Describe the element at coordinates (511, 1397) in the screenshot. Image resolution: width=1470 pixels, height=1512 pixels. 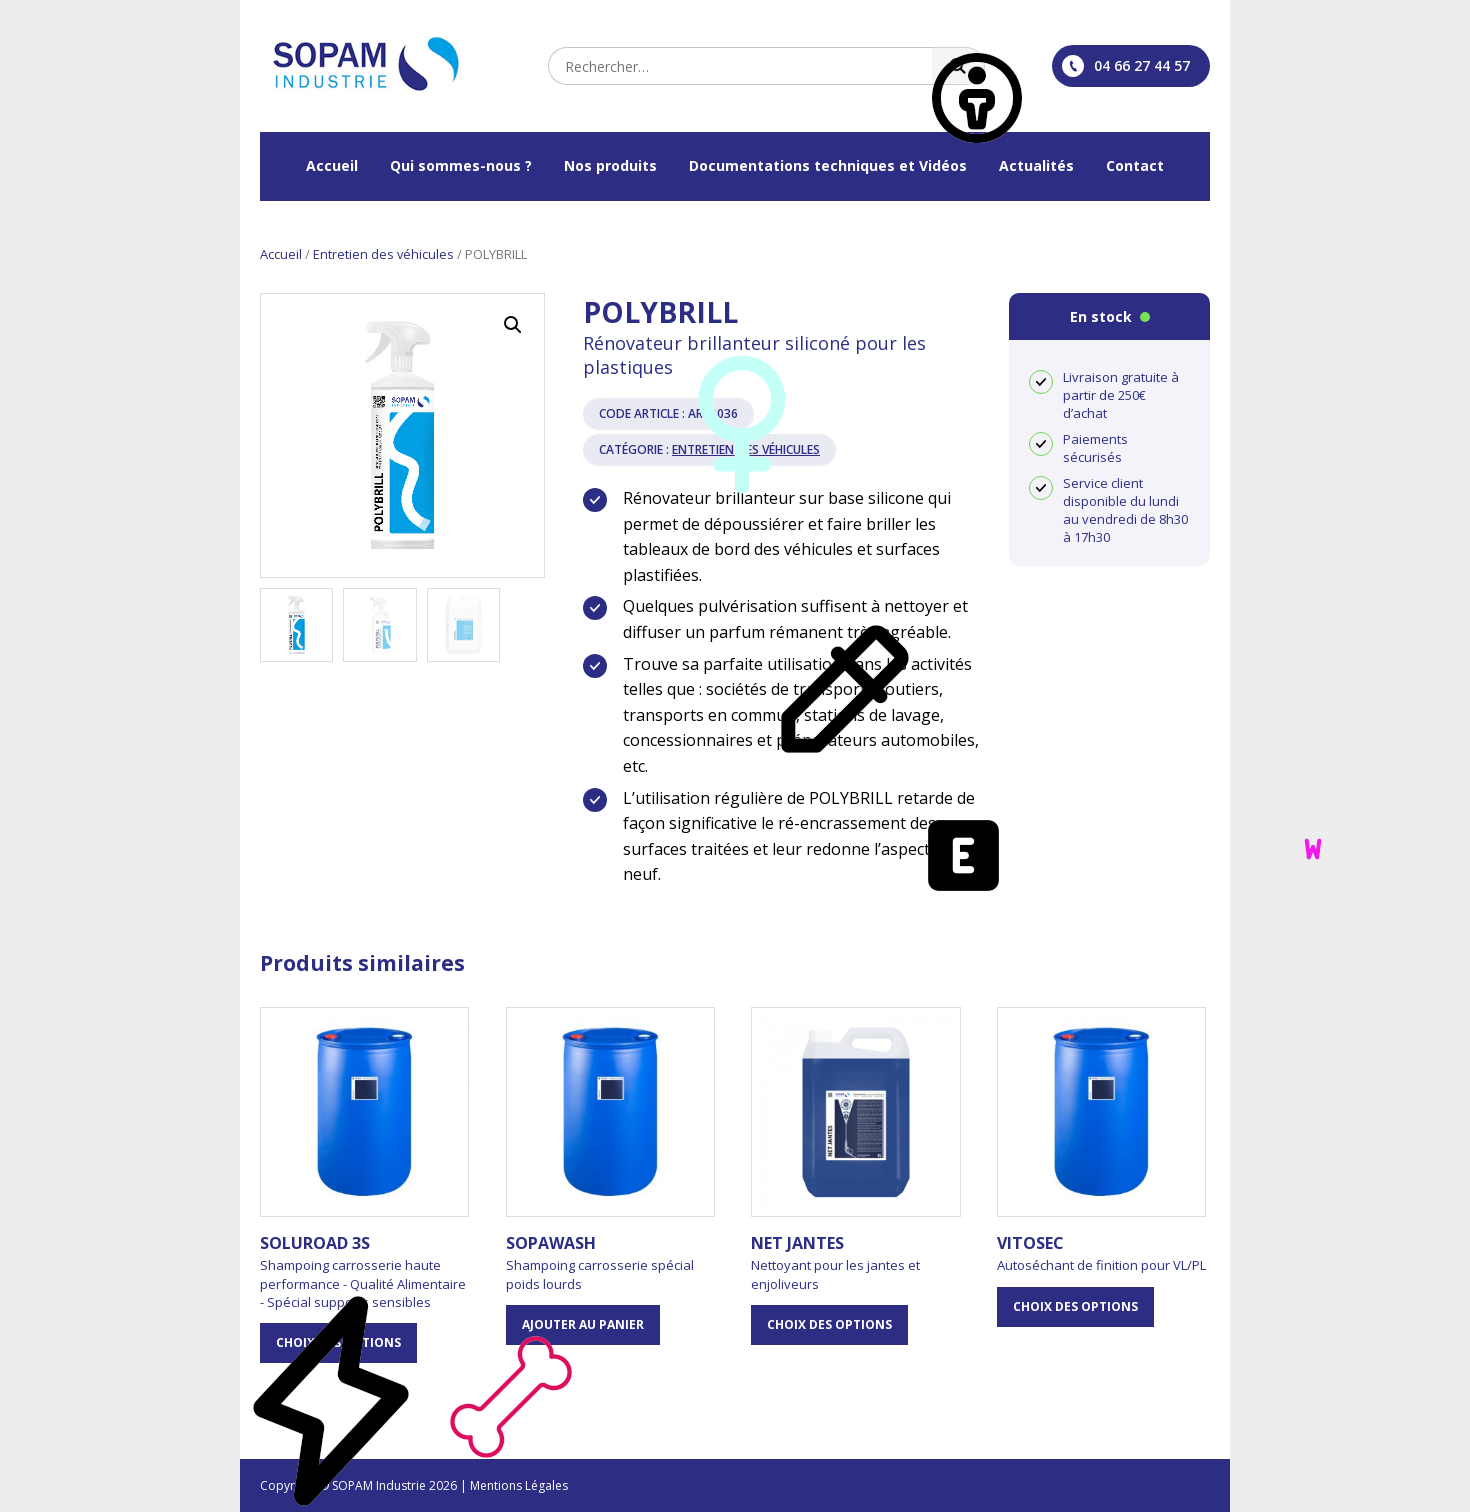
I see `access pet-related features or settings` at that location.